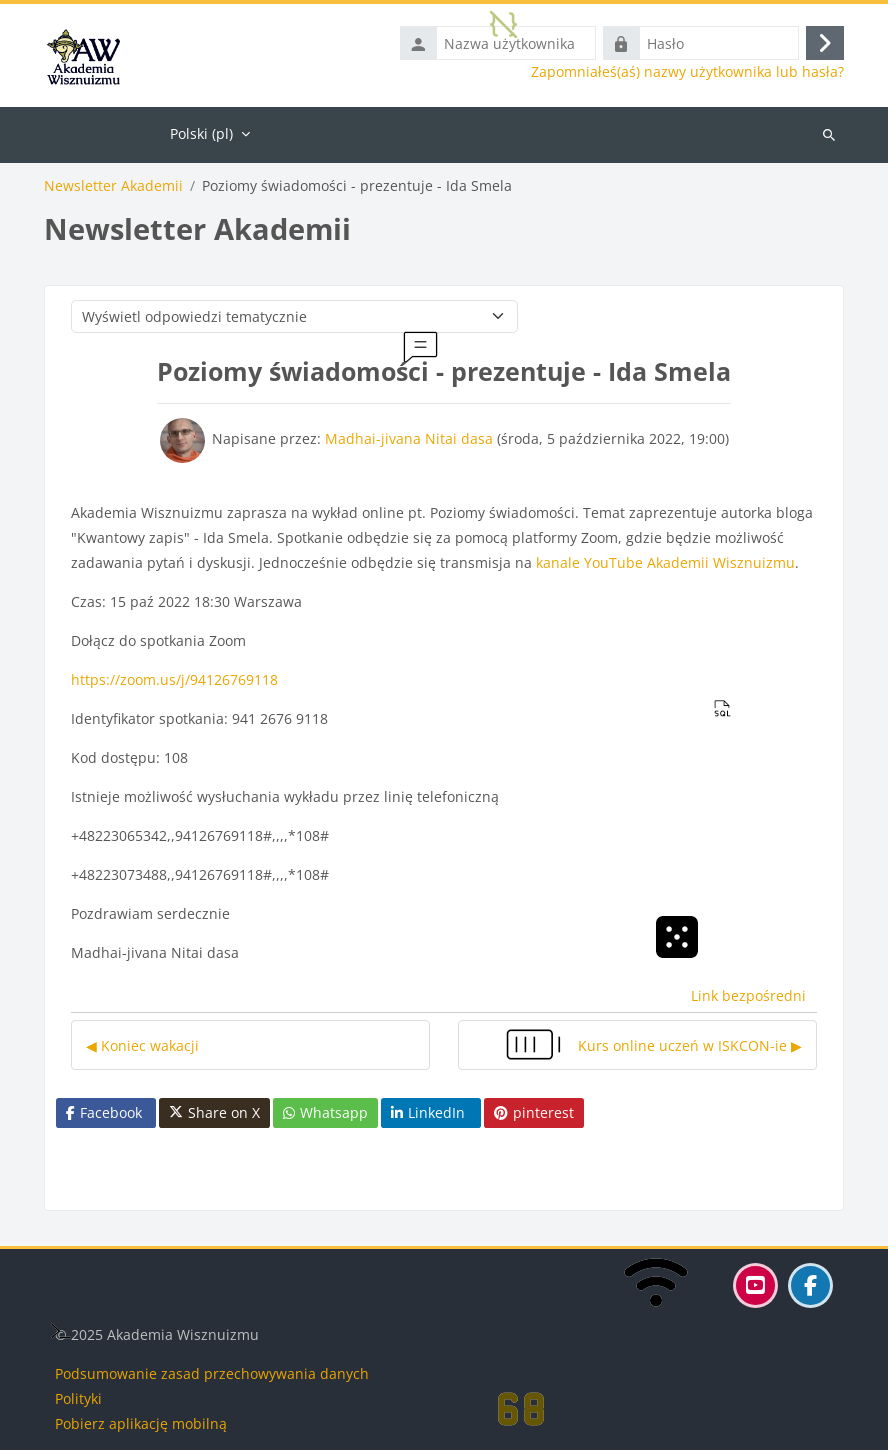 This screenshot has height=1450, width=888. What do you see at coordinates (420, 344) in the screenshot?
I see `open chat or messaging` at bounding box center [420, 344].